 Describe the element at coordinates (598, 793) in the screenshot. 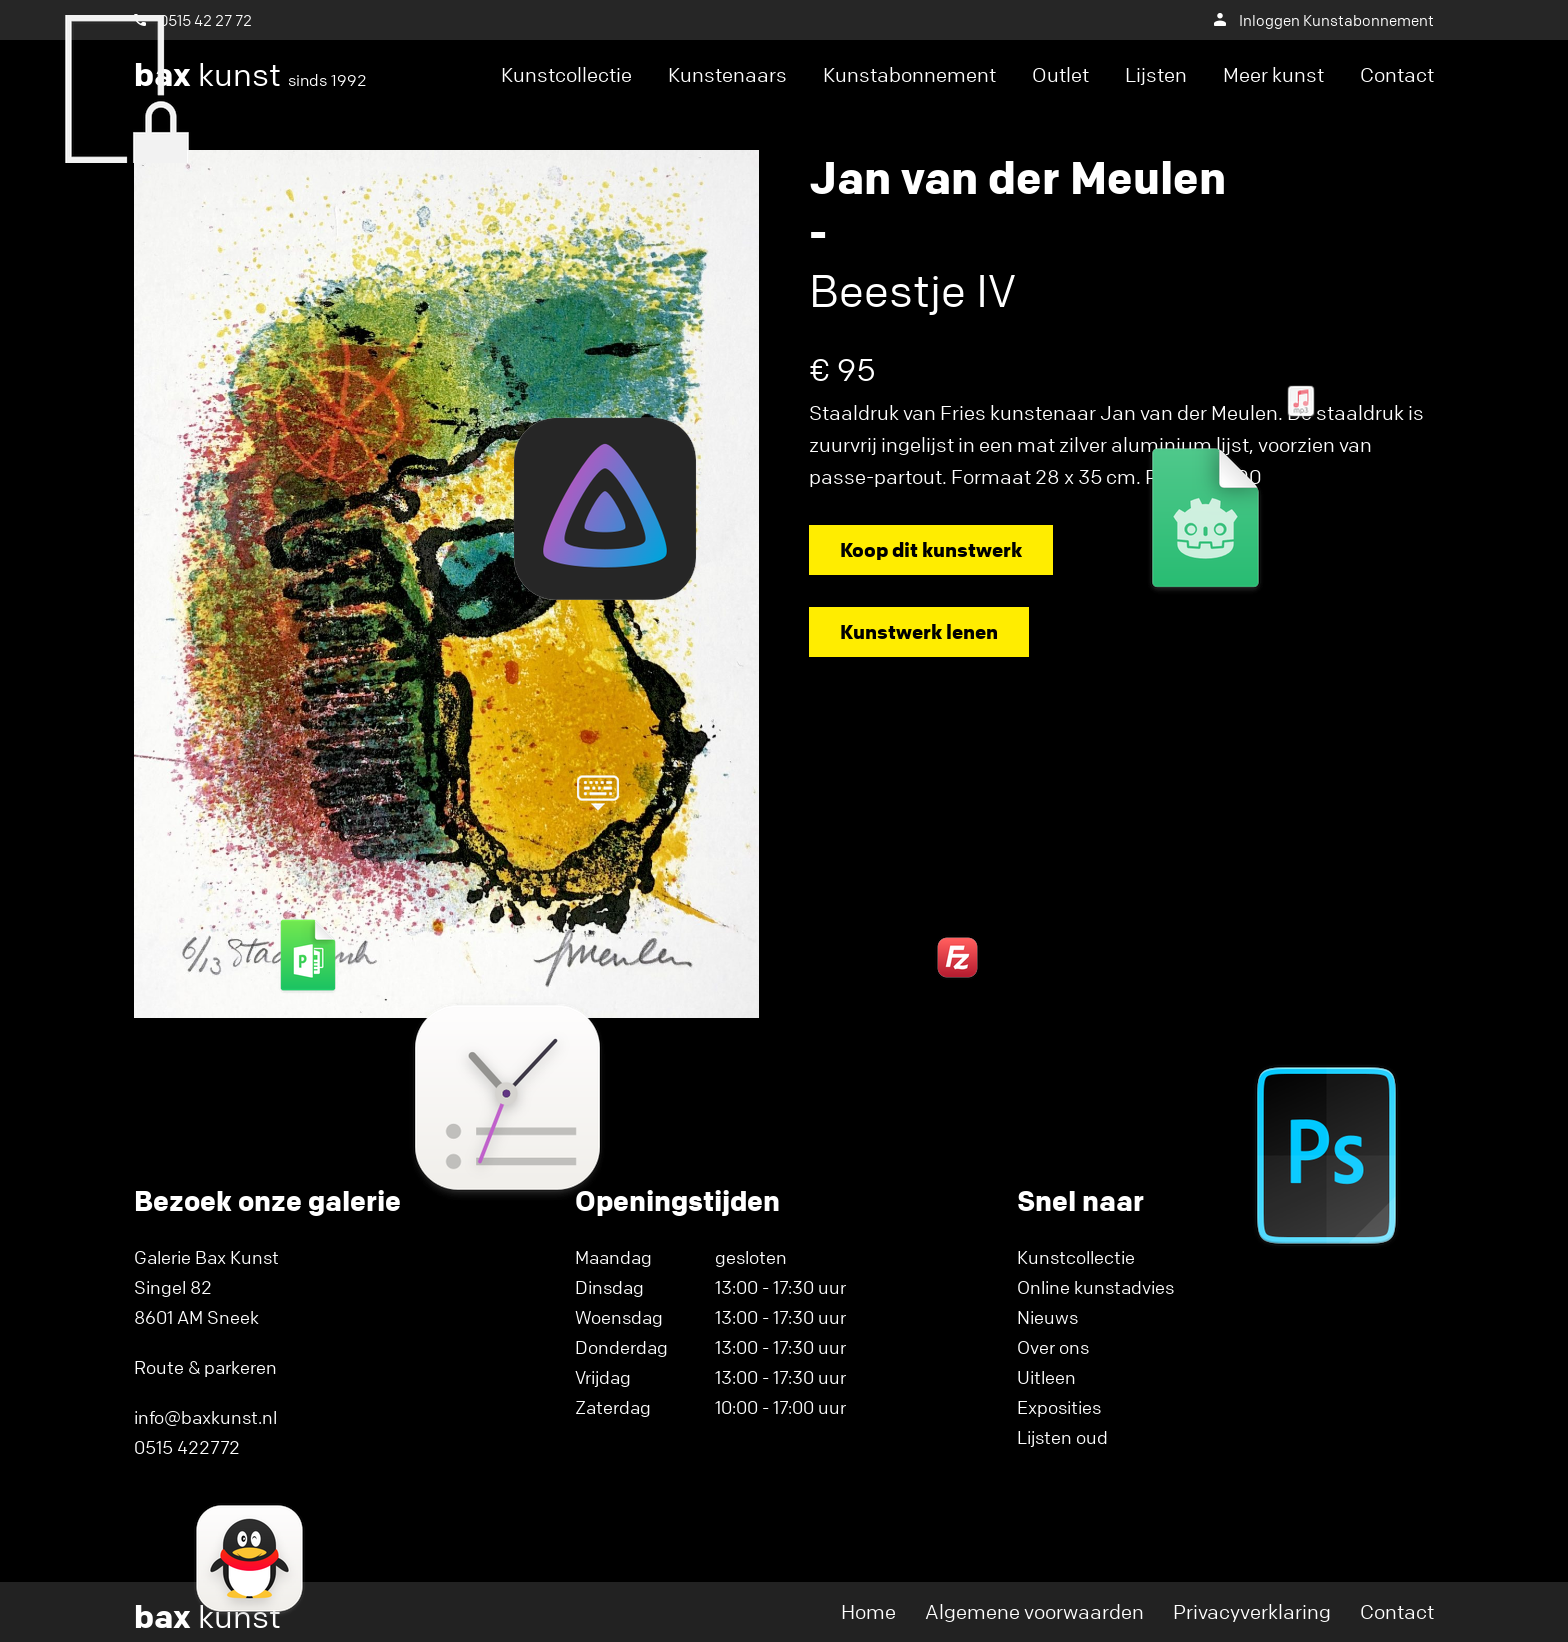

I see `hide the virtual keyboard` at that location.